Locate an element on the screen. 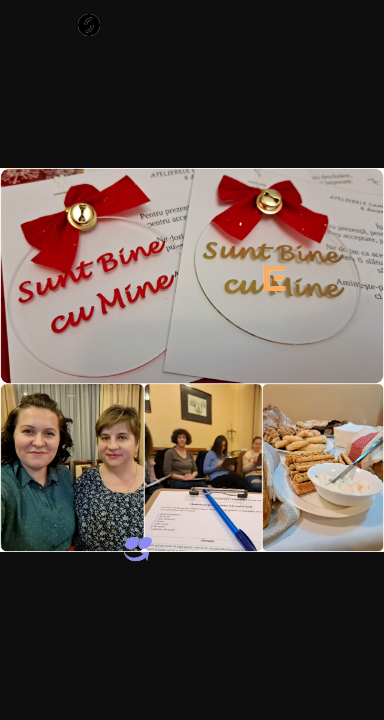 This screenshot has height=720, width=384. open the iFood delivery app is located at coordinates (138, 549).